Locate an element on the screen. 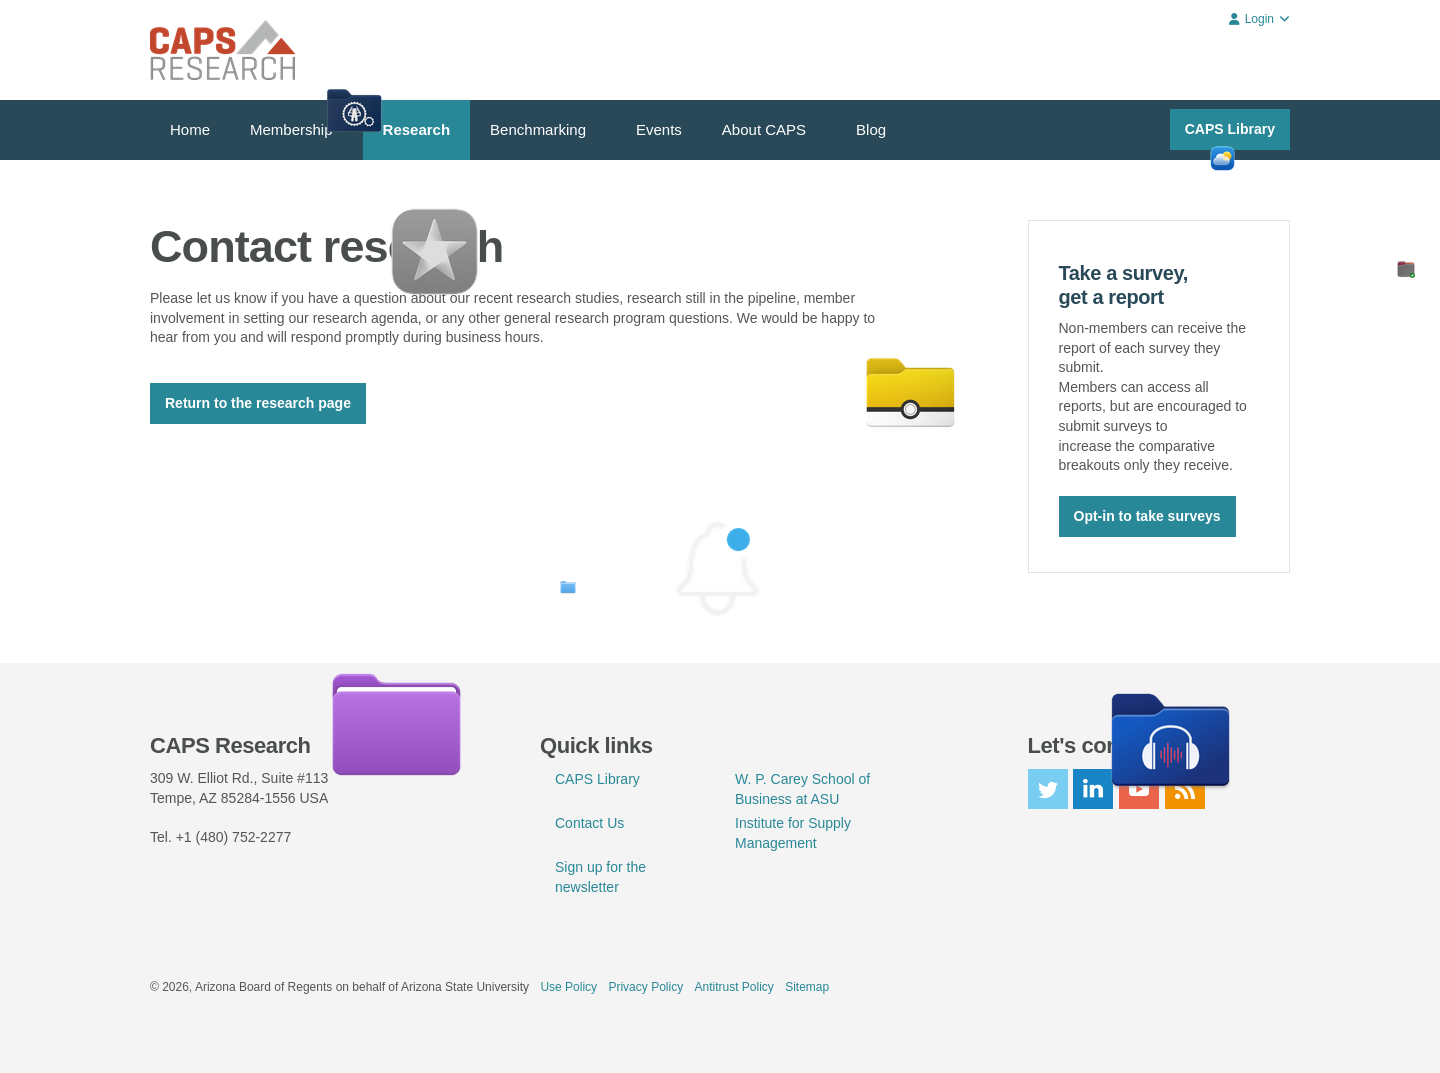 Image resolution: width=1440 pixels, height=1073 pixels. open the iTunes Store app is located at coordinates (434, 251).